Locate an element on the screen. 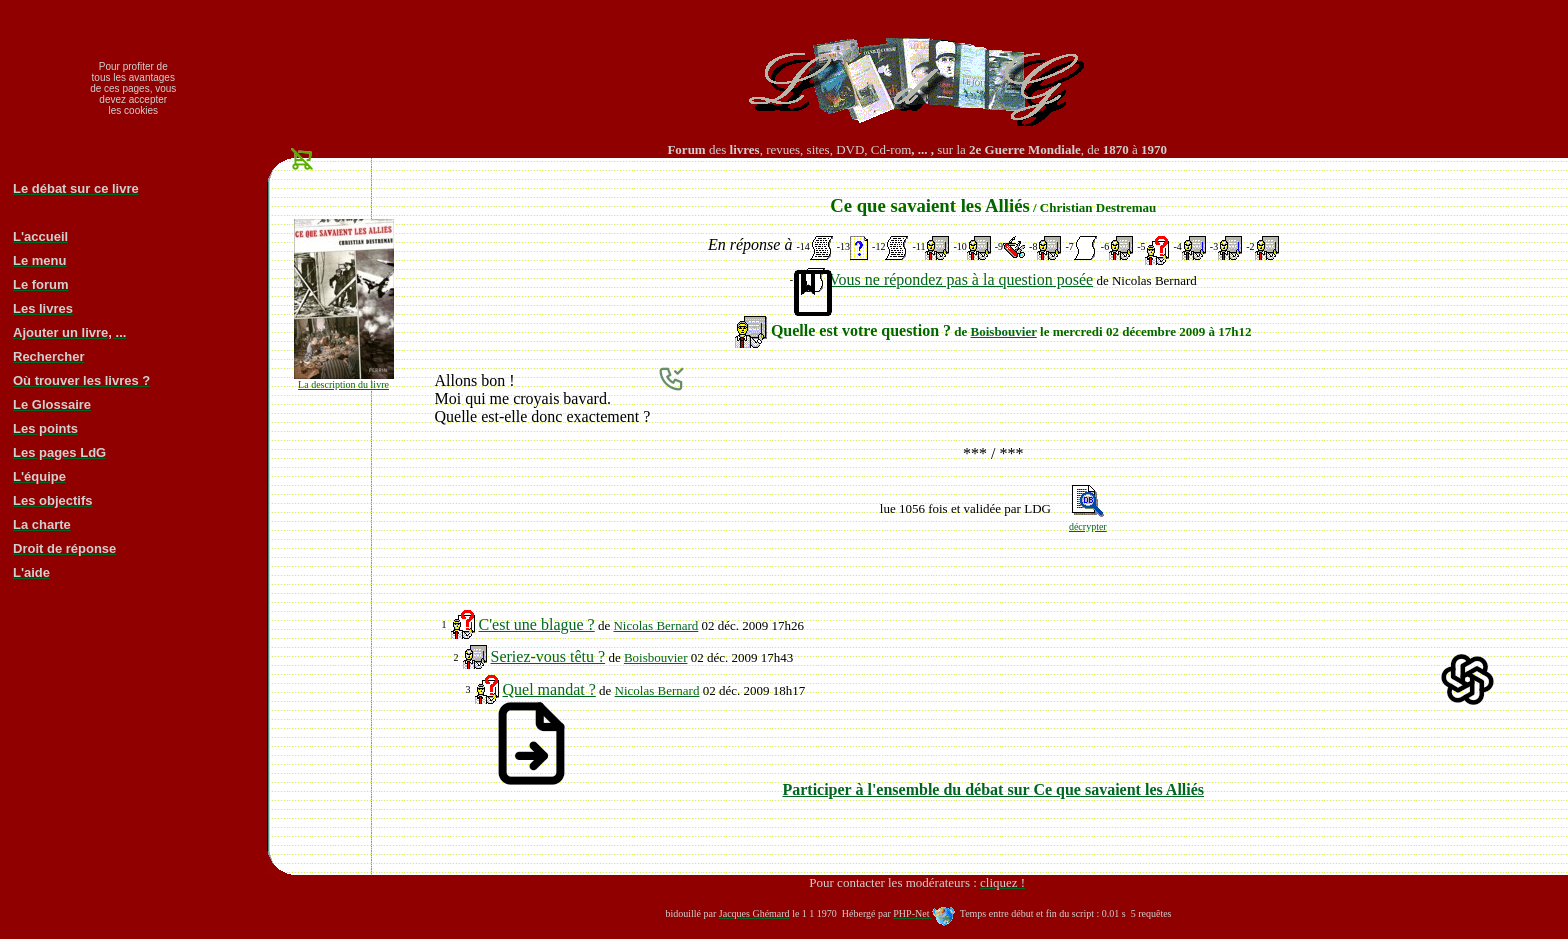  call completed successfully is located at coordinates (671, 378).